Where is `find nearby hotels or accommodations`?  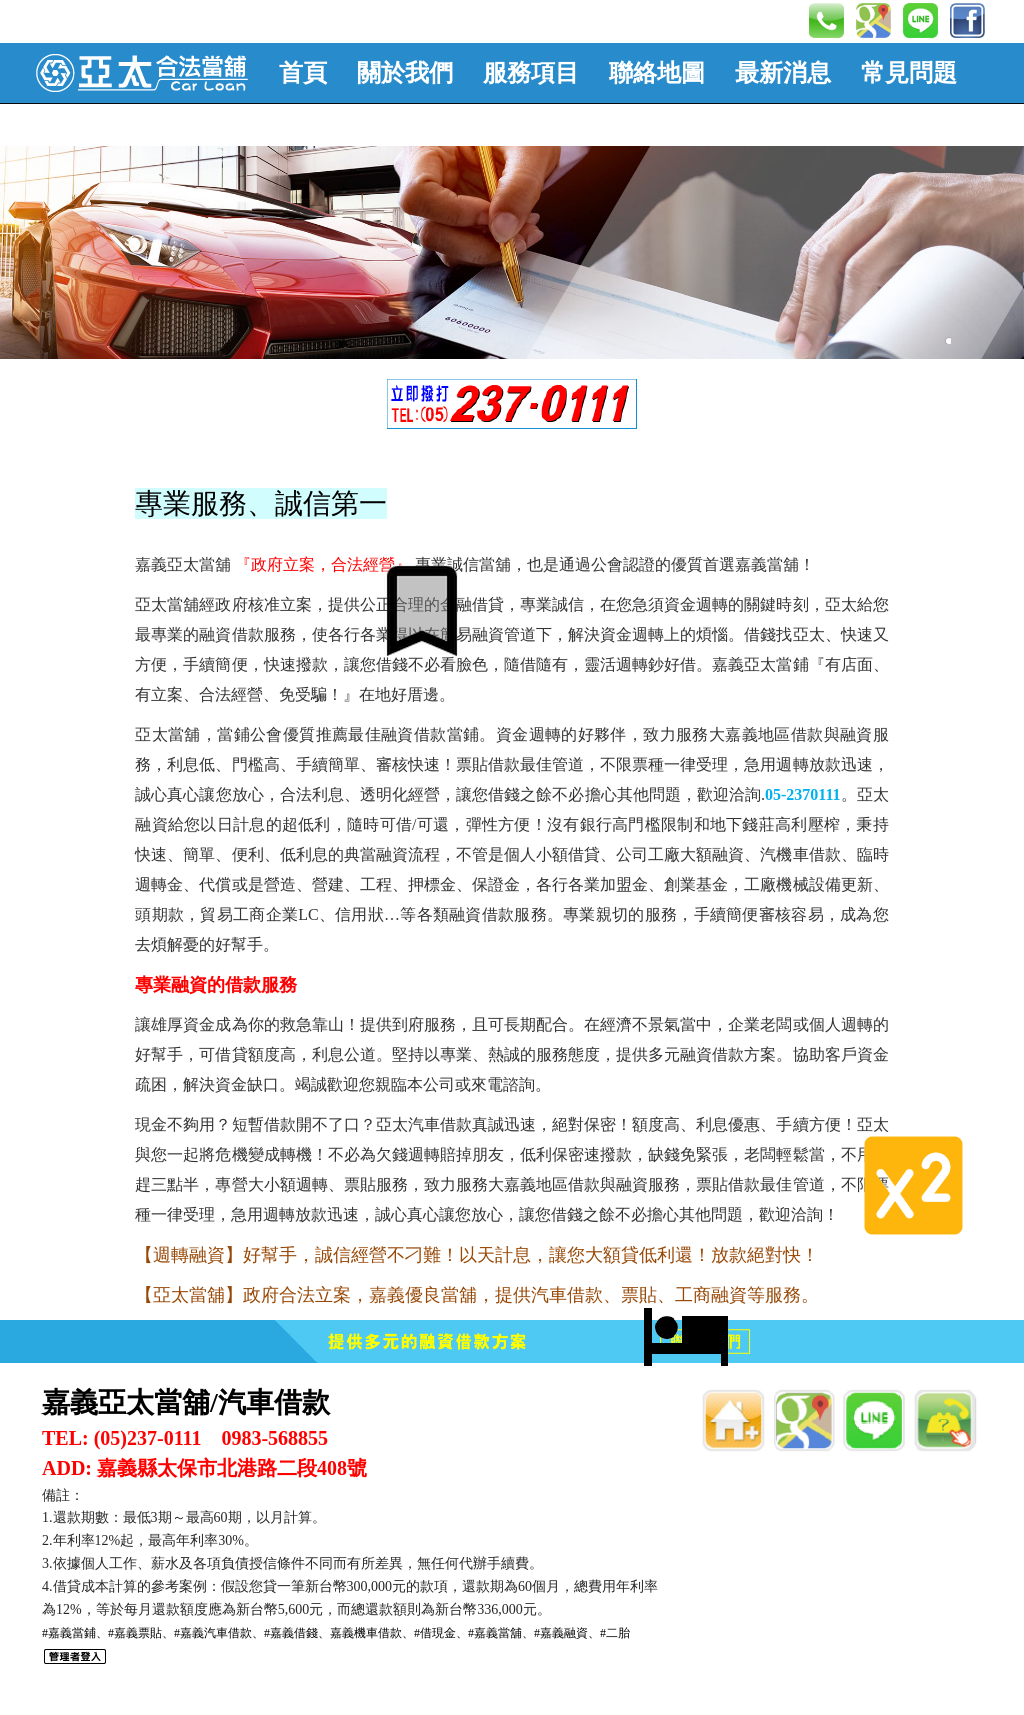 find nearby hotels or accommodations is located at coordinates (686, 1335).